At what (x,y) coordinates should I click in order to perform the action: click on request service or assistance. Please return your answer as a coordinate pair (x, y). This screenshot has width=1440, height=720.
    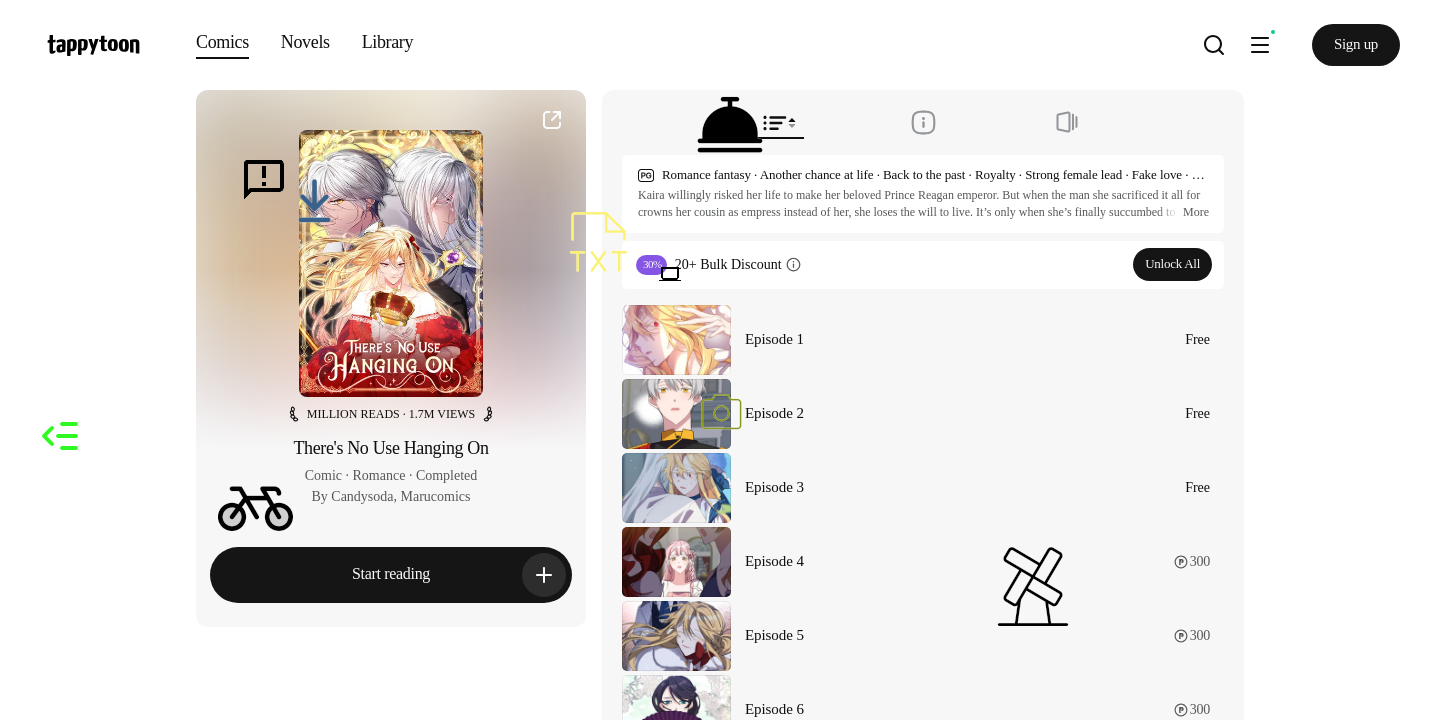
    Looking at the image, I should click on (730, 127).